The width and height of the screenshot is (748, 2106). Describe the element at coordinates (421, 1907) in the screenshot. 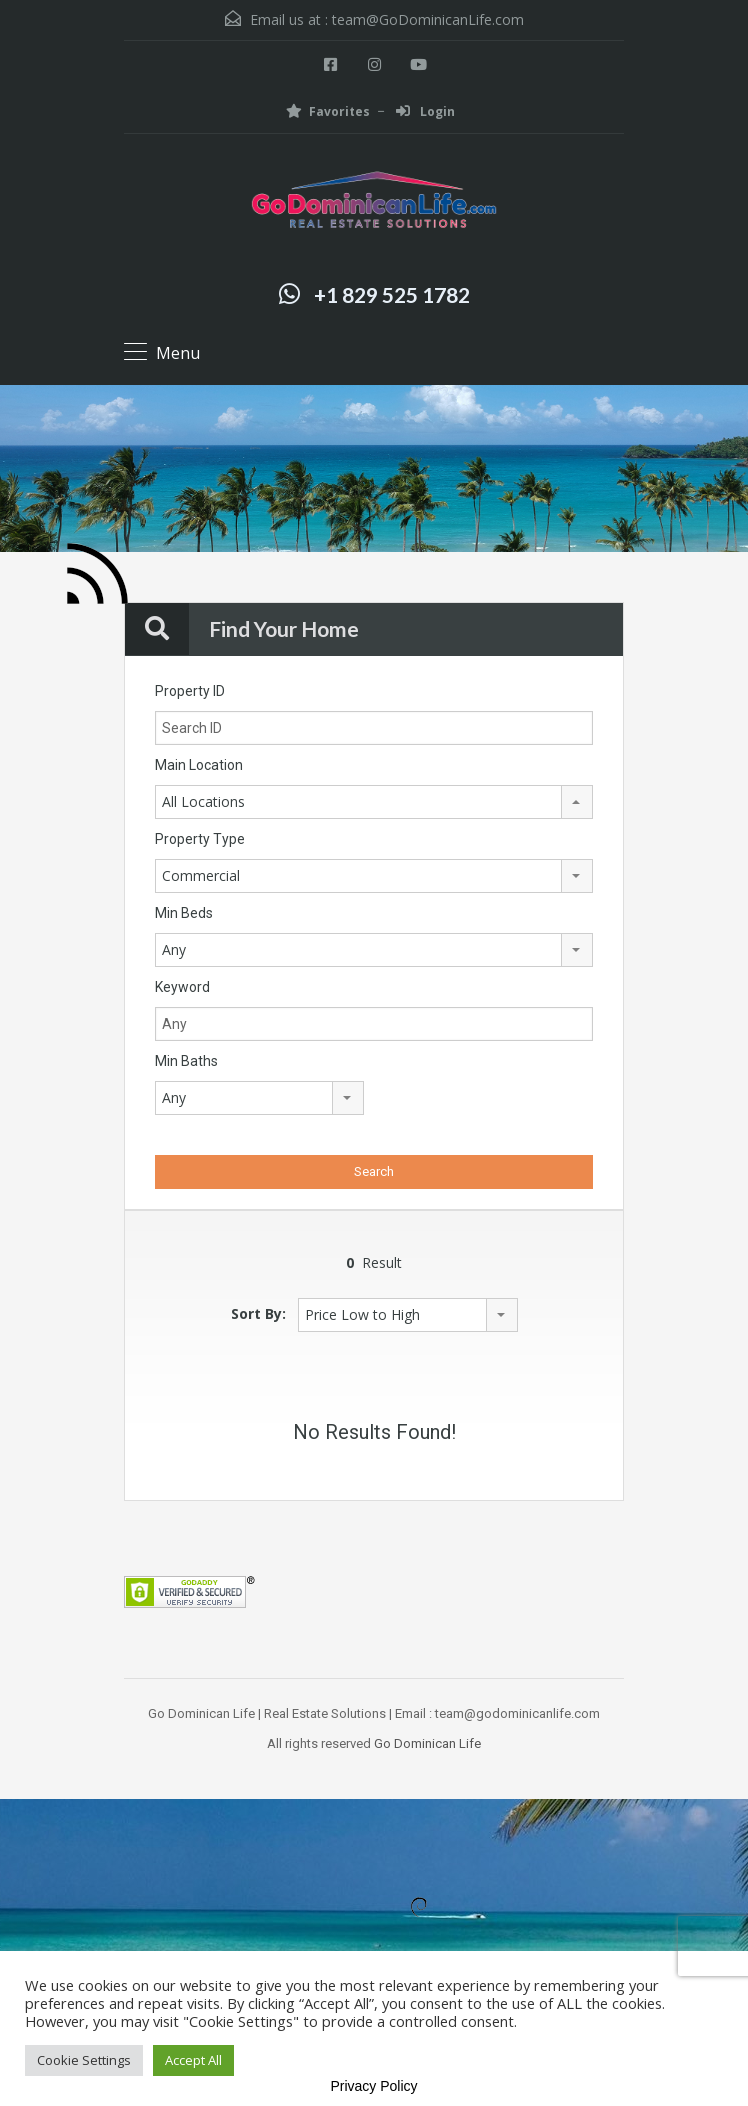

I see `open a debian linux terminal session` at that location.